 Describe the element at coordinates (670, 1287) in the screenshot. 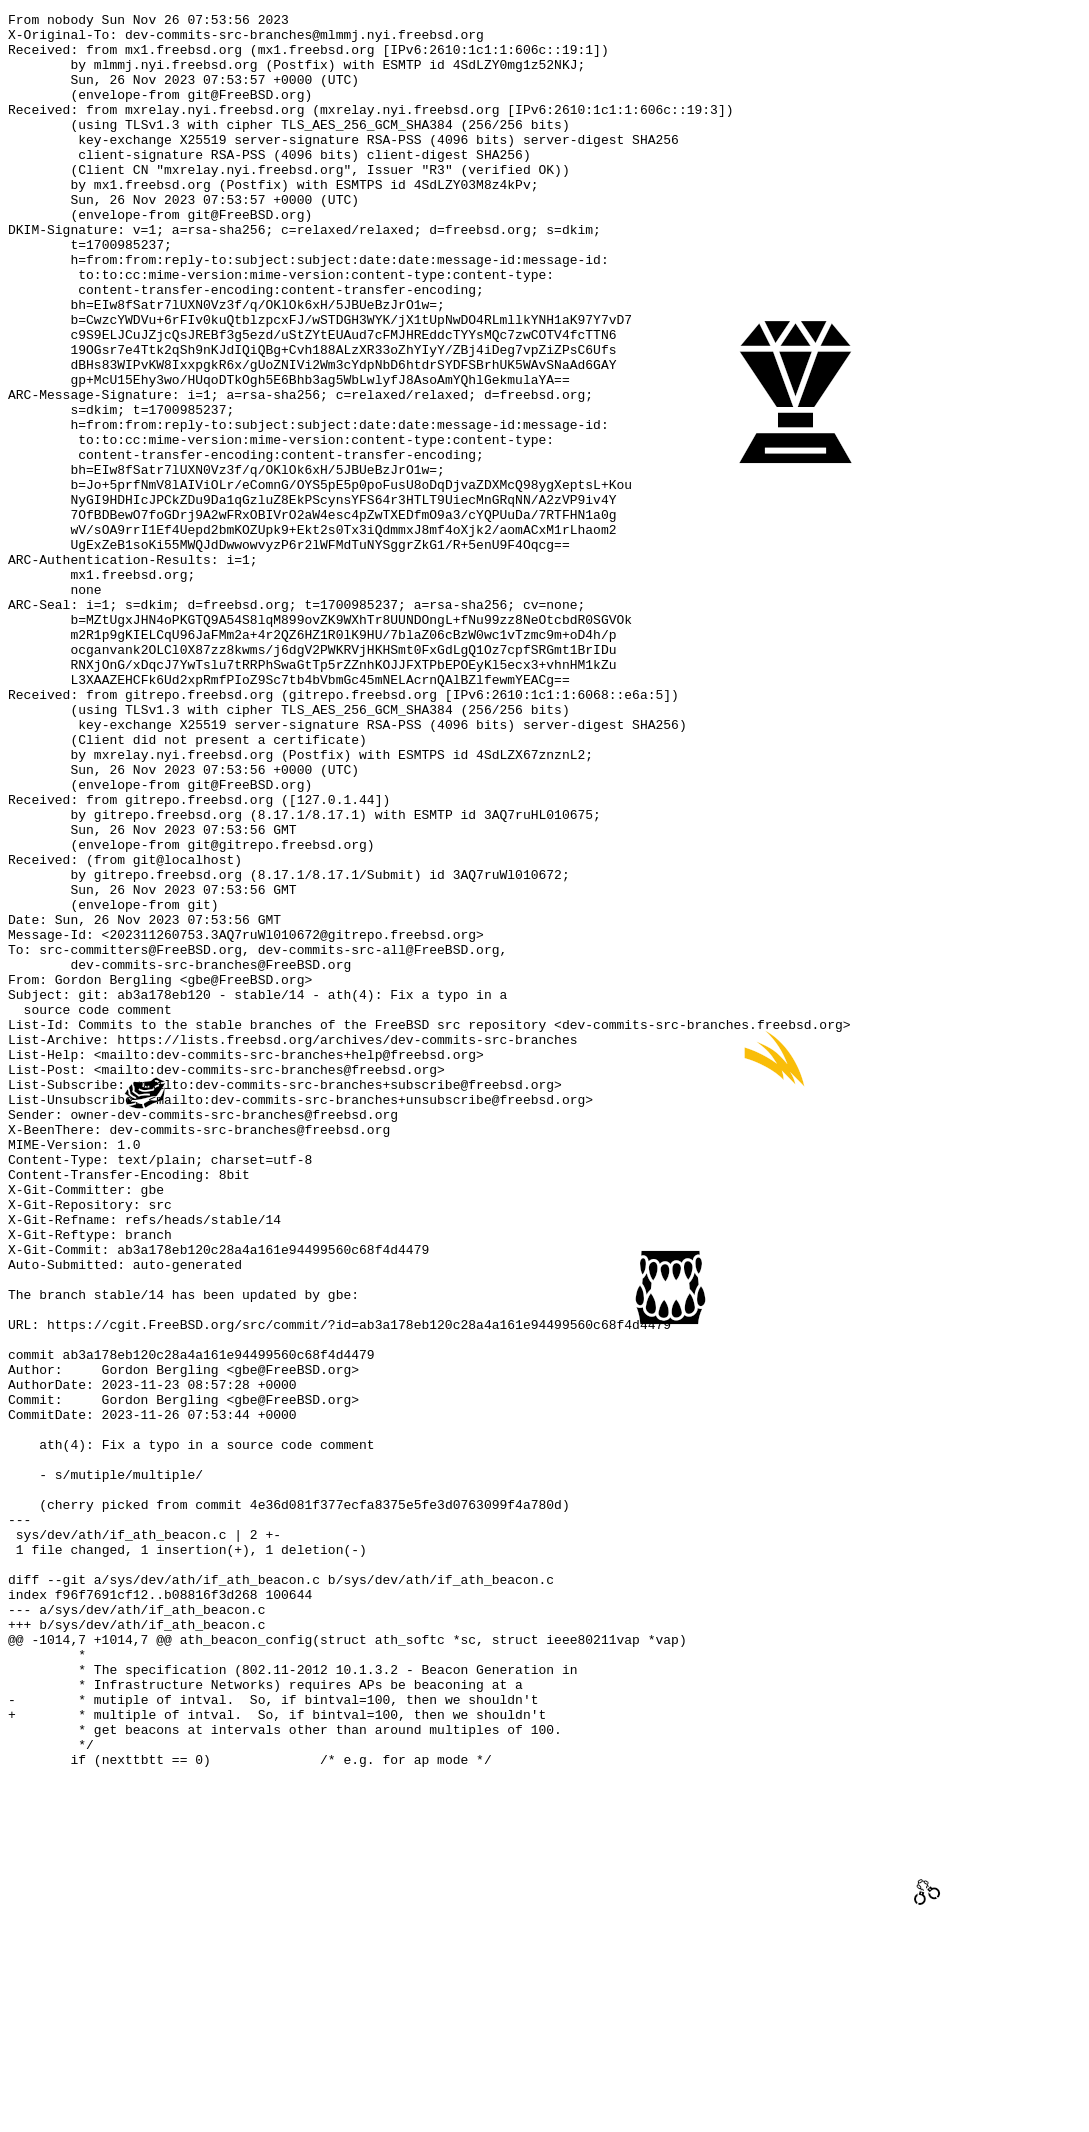

I see `view dental health or teeth status` at that location.